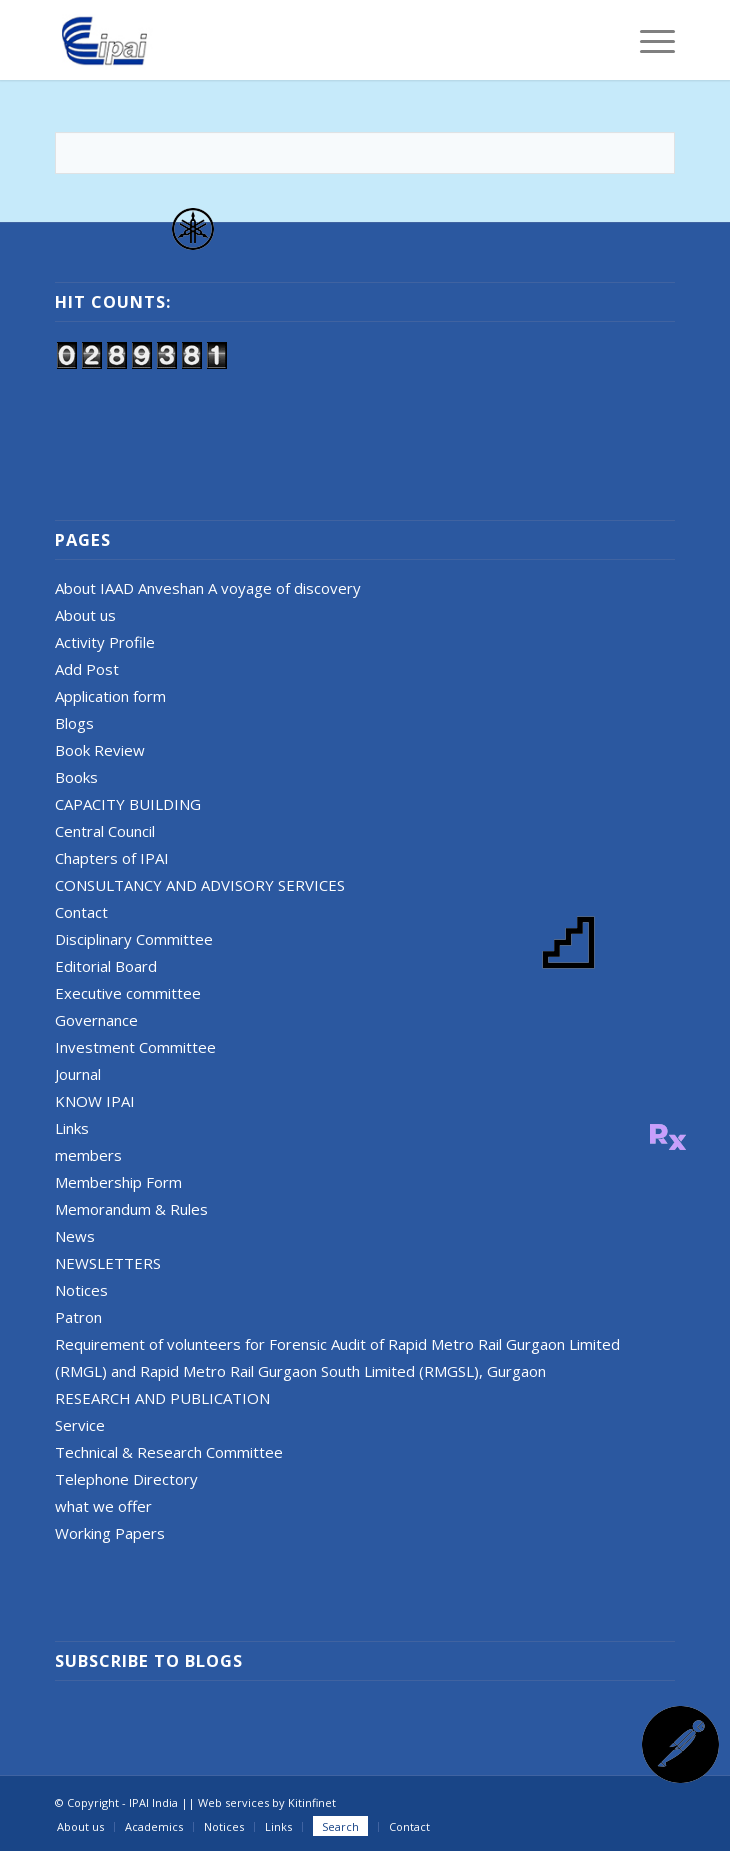 This screenshot has width=730, height=1851. What do you see at coordinates (193, 229) in the screenshot?
I see `yamaha corporation logo` at bounding box center [193, 229].